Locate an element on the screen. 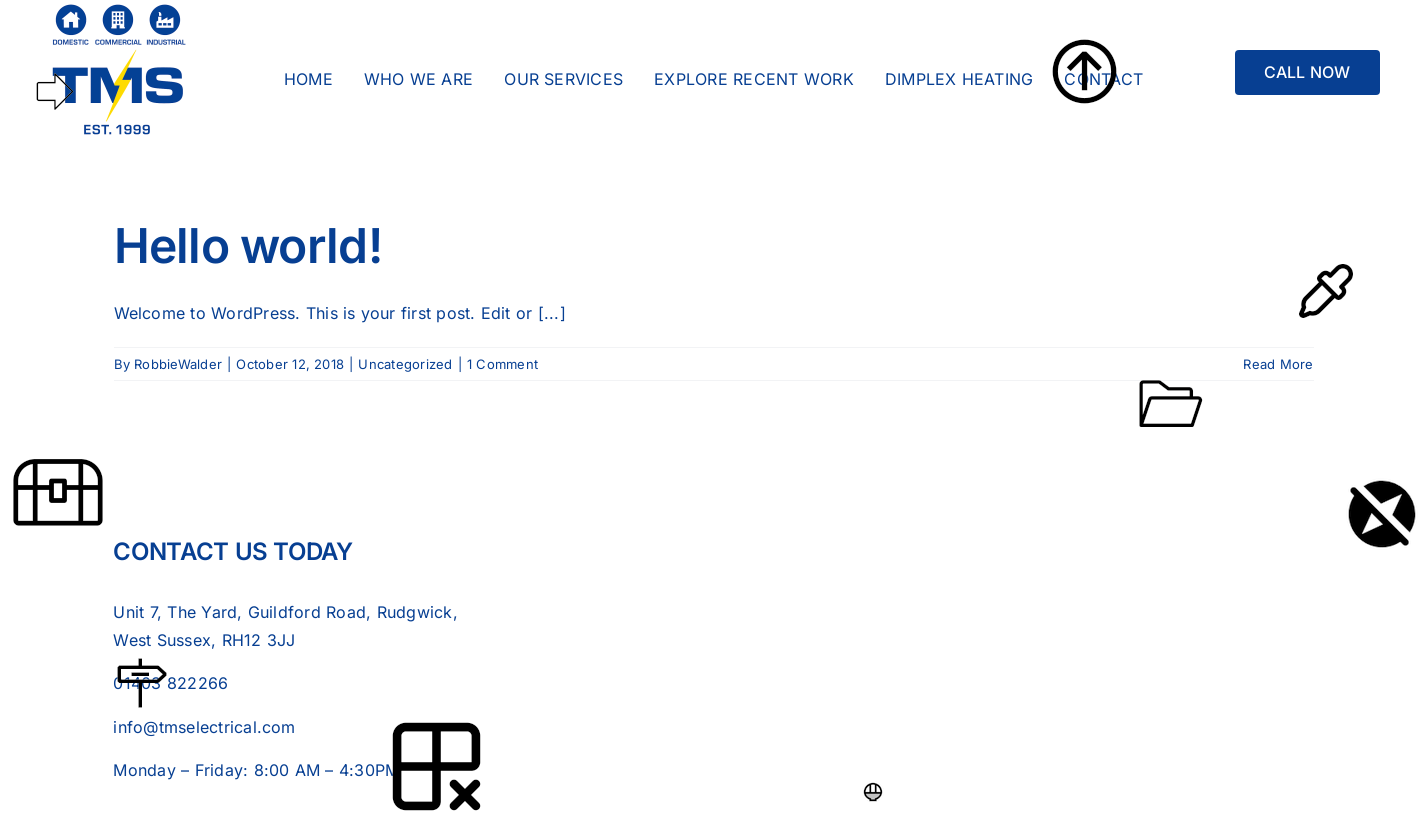  pick a color from the screen is located at coordinates (1326, 291).